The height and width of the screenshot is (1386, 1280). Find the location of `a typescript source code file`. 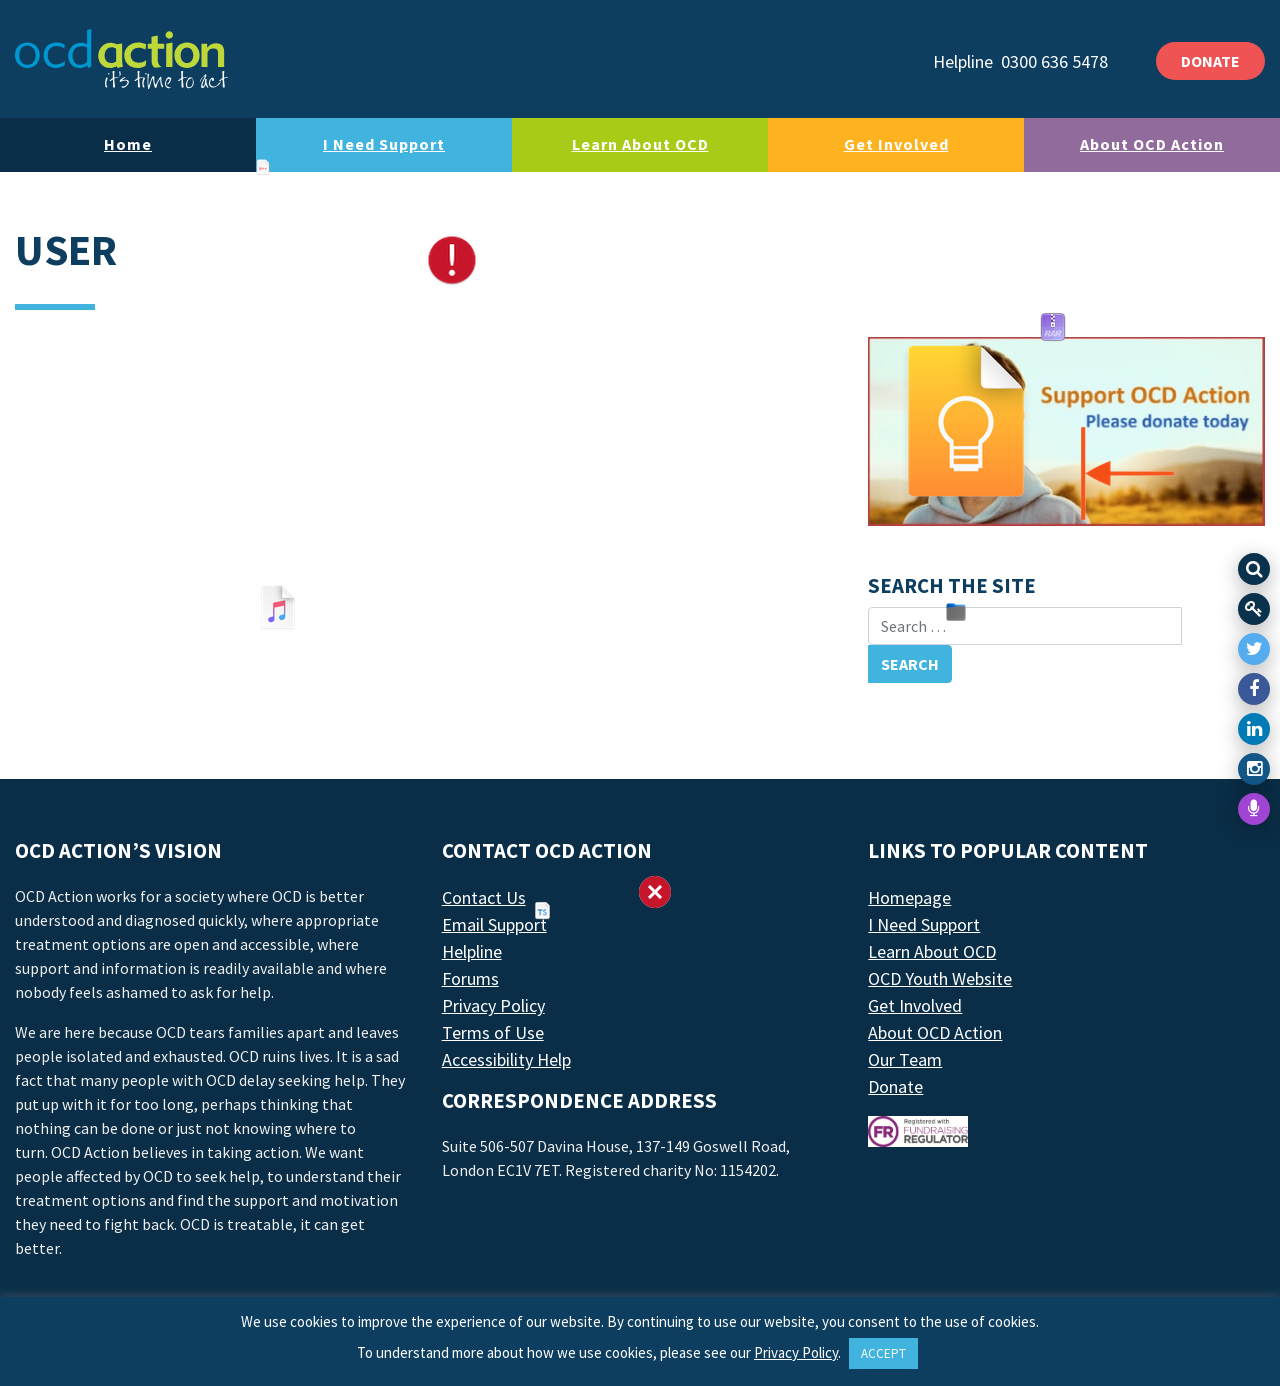

a typescript source code file is located at coordinates (542, 910).